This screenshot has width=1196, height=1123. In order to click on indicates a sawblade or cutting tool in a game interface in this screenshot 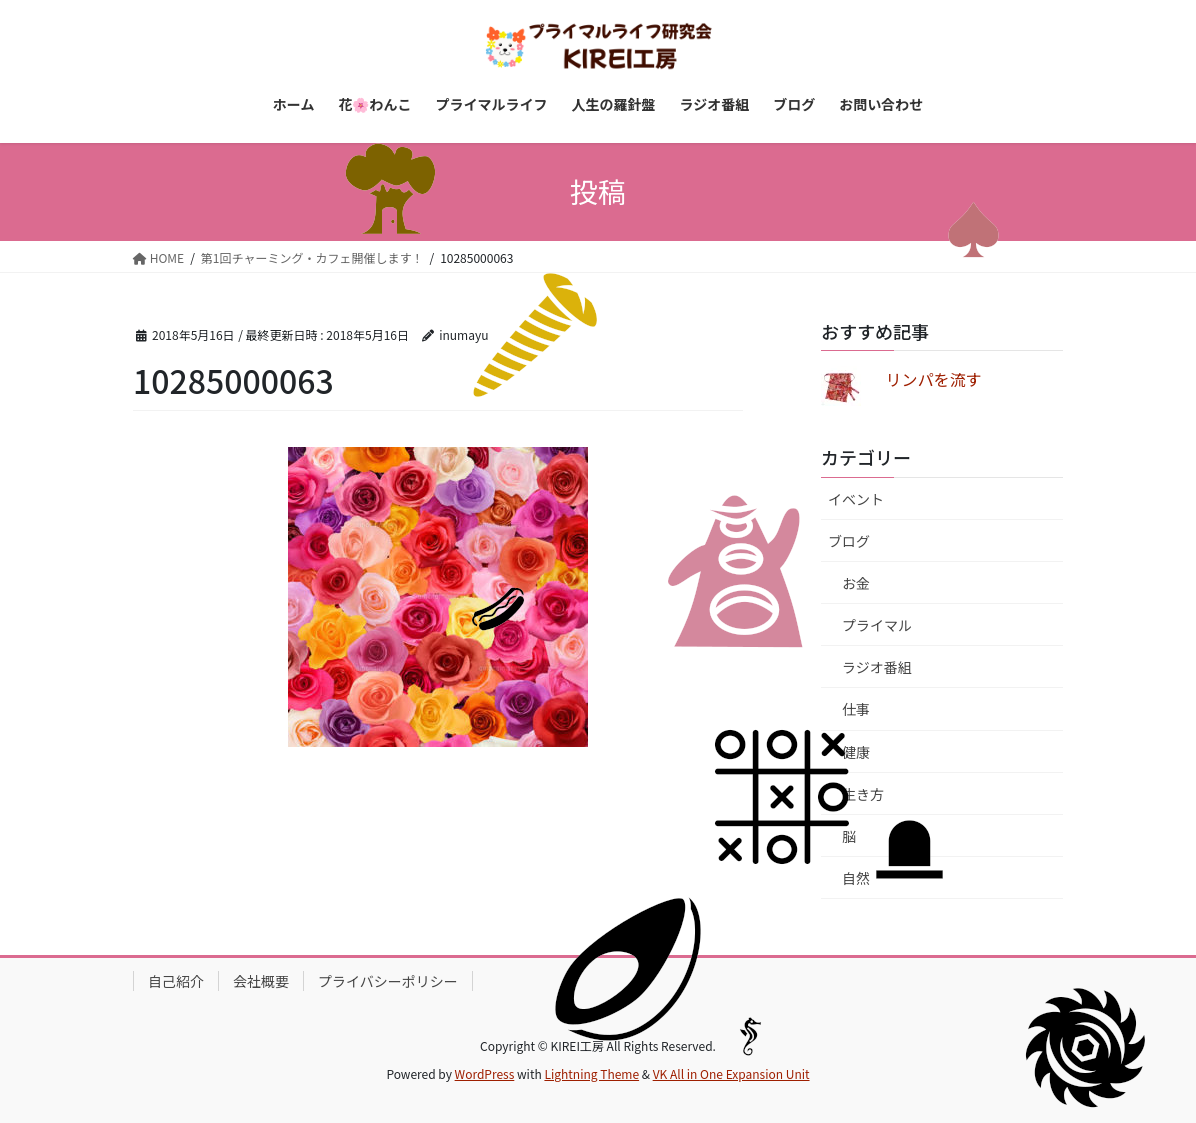, I will do `click(1085, 1046)`.